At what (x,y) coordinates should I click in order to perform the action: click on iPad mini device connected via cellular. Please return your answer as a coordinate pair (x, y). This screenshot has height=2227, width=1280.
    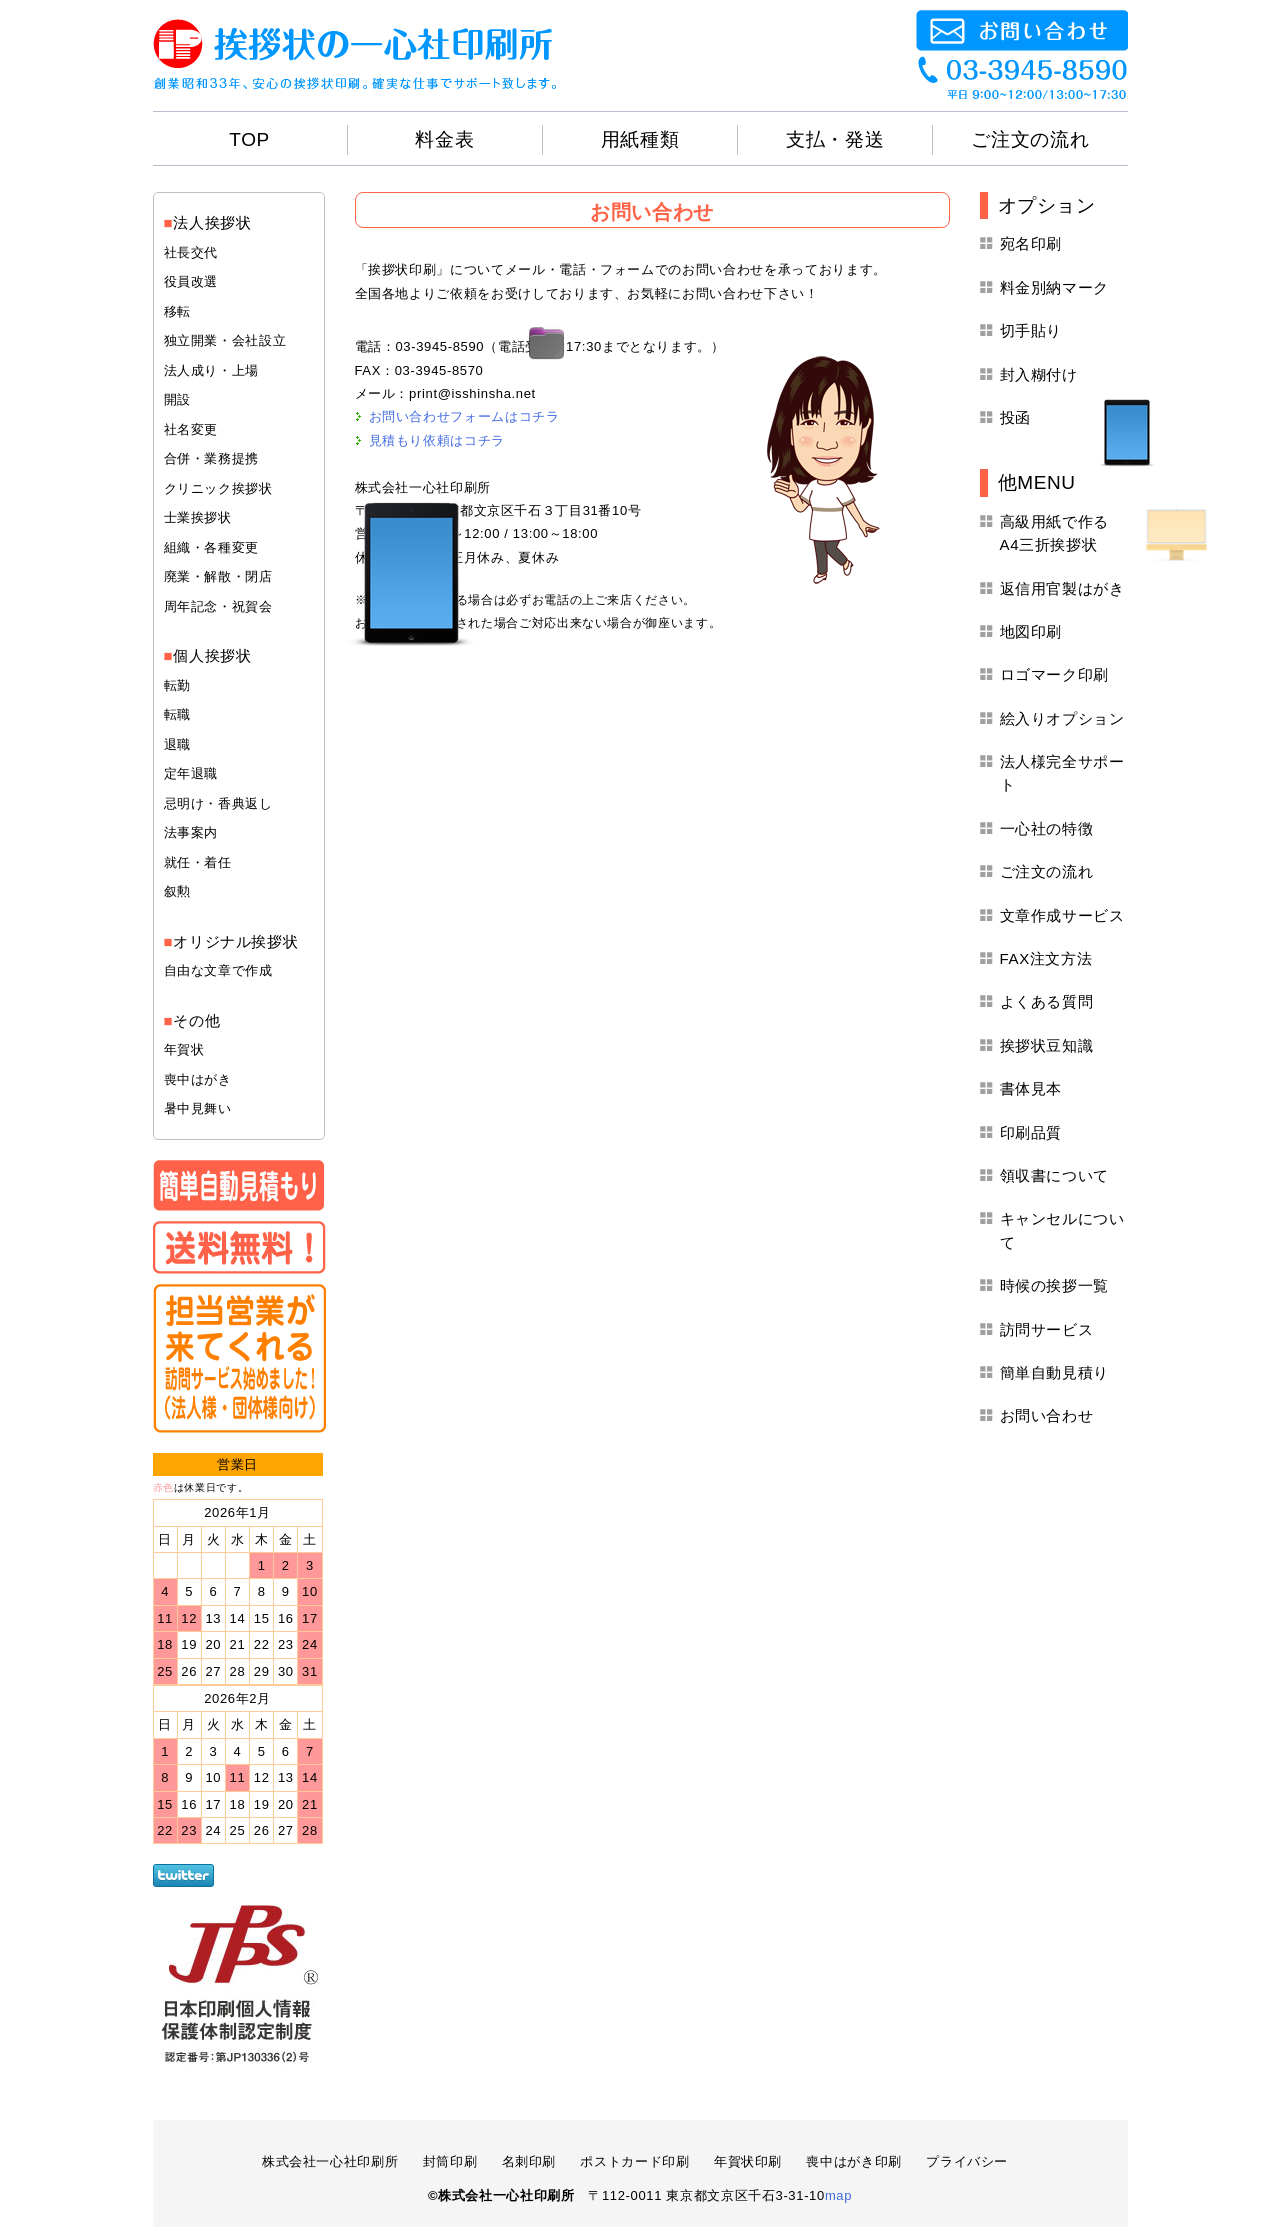
    Looking at the image, I should click on (411, 560).